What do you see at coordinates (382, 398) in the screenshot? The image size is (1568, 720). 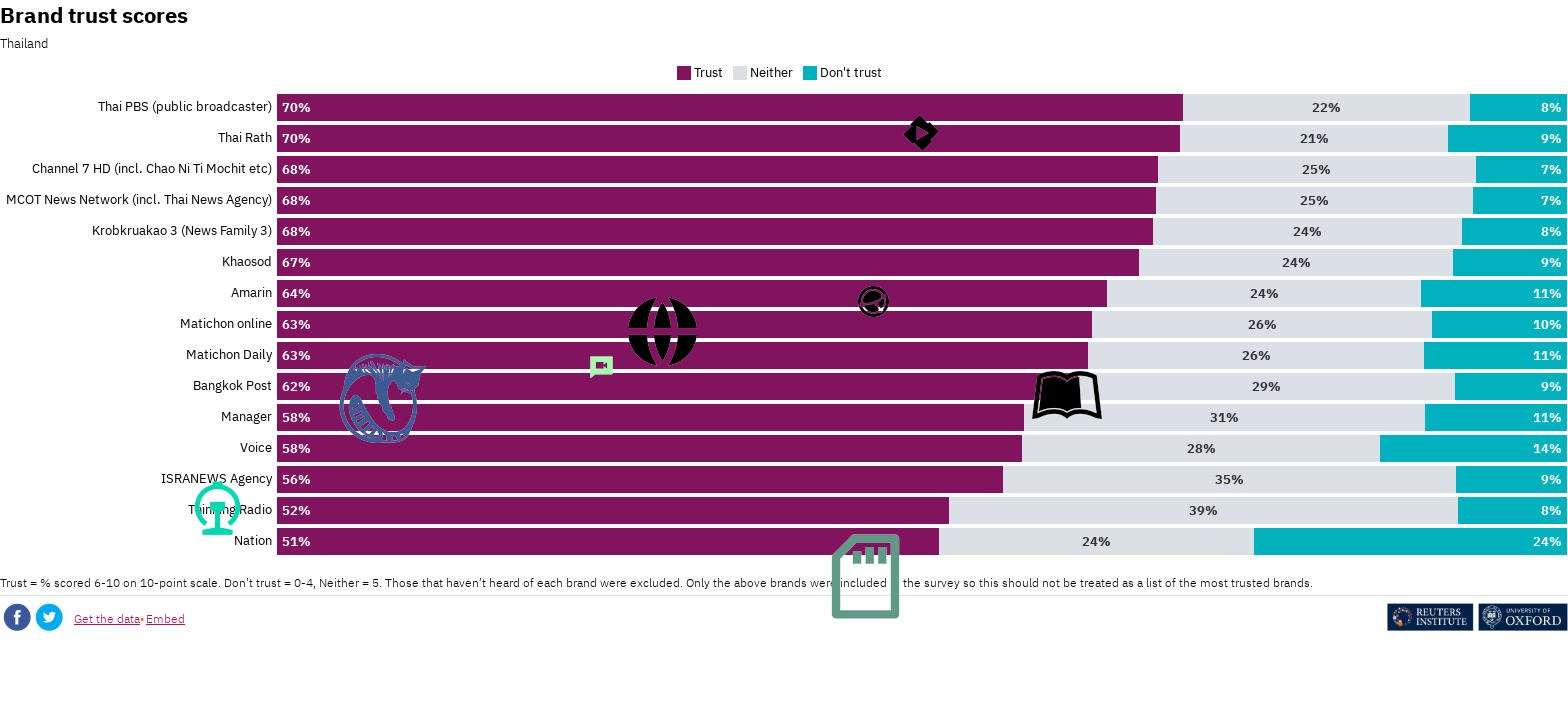 I see `open GNU IceCat browser` at bounding box center [382, 398].